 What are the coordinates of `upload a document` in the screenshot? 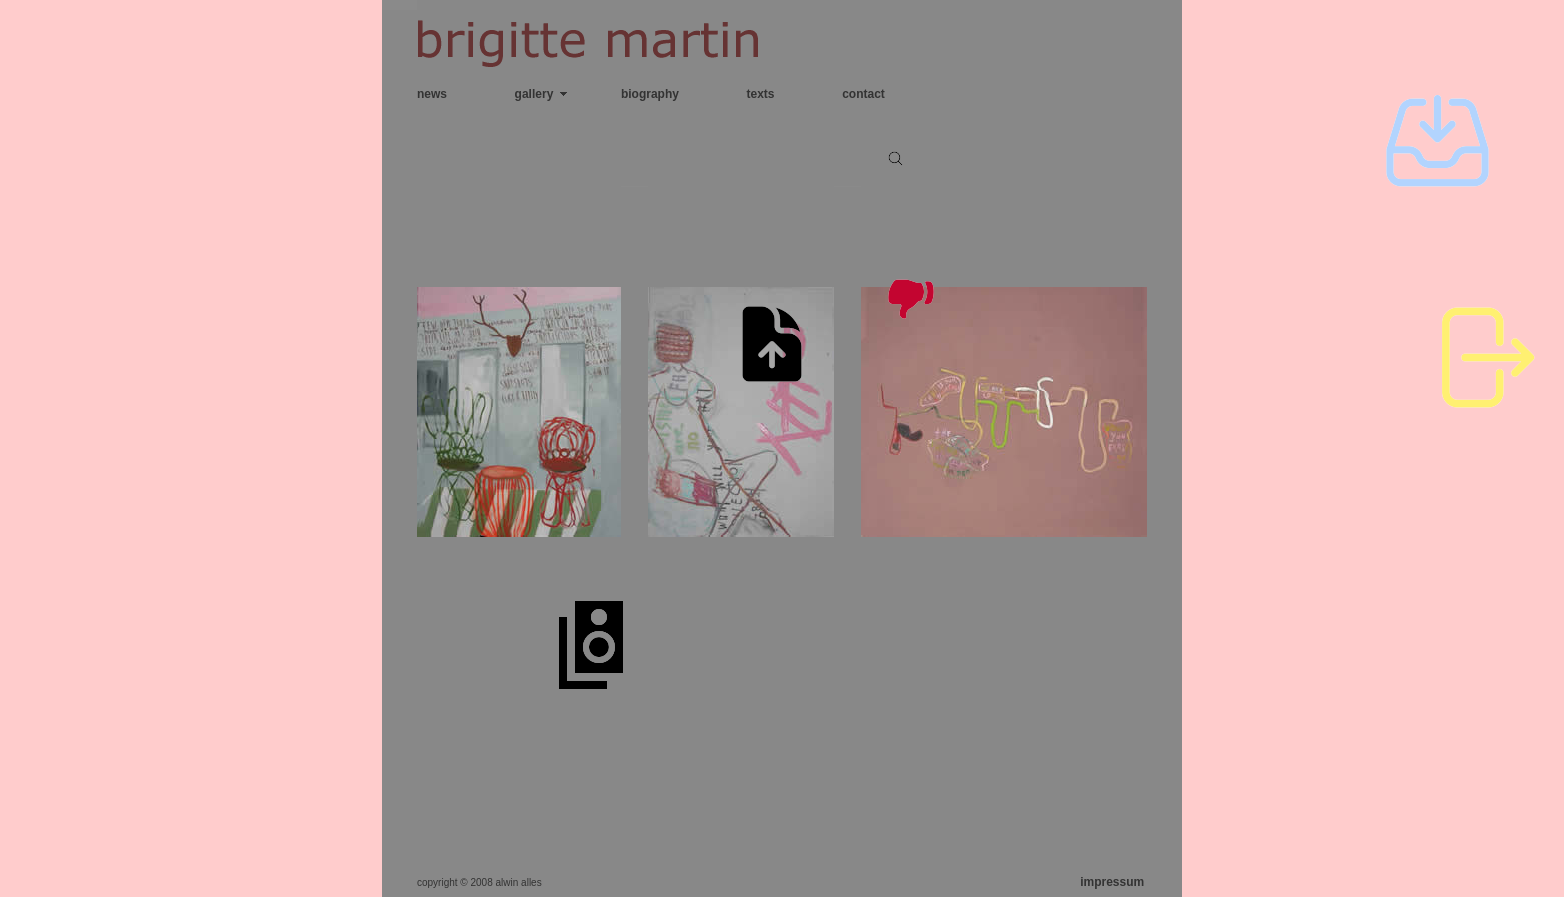 It's located at (772, 344).